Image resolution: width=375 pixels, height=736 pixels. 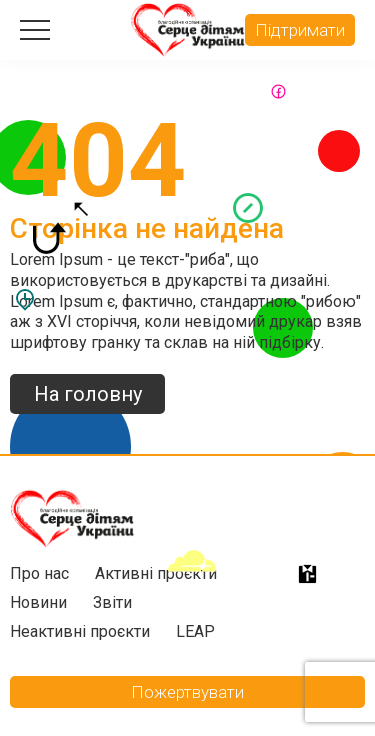 I want to click on connect with Facebook, so click(x=278, y=91).